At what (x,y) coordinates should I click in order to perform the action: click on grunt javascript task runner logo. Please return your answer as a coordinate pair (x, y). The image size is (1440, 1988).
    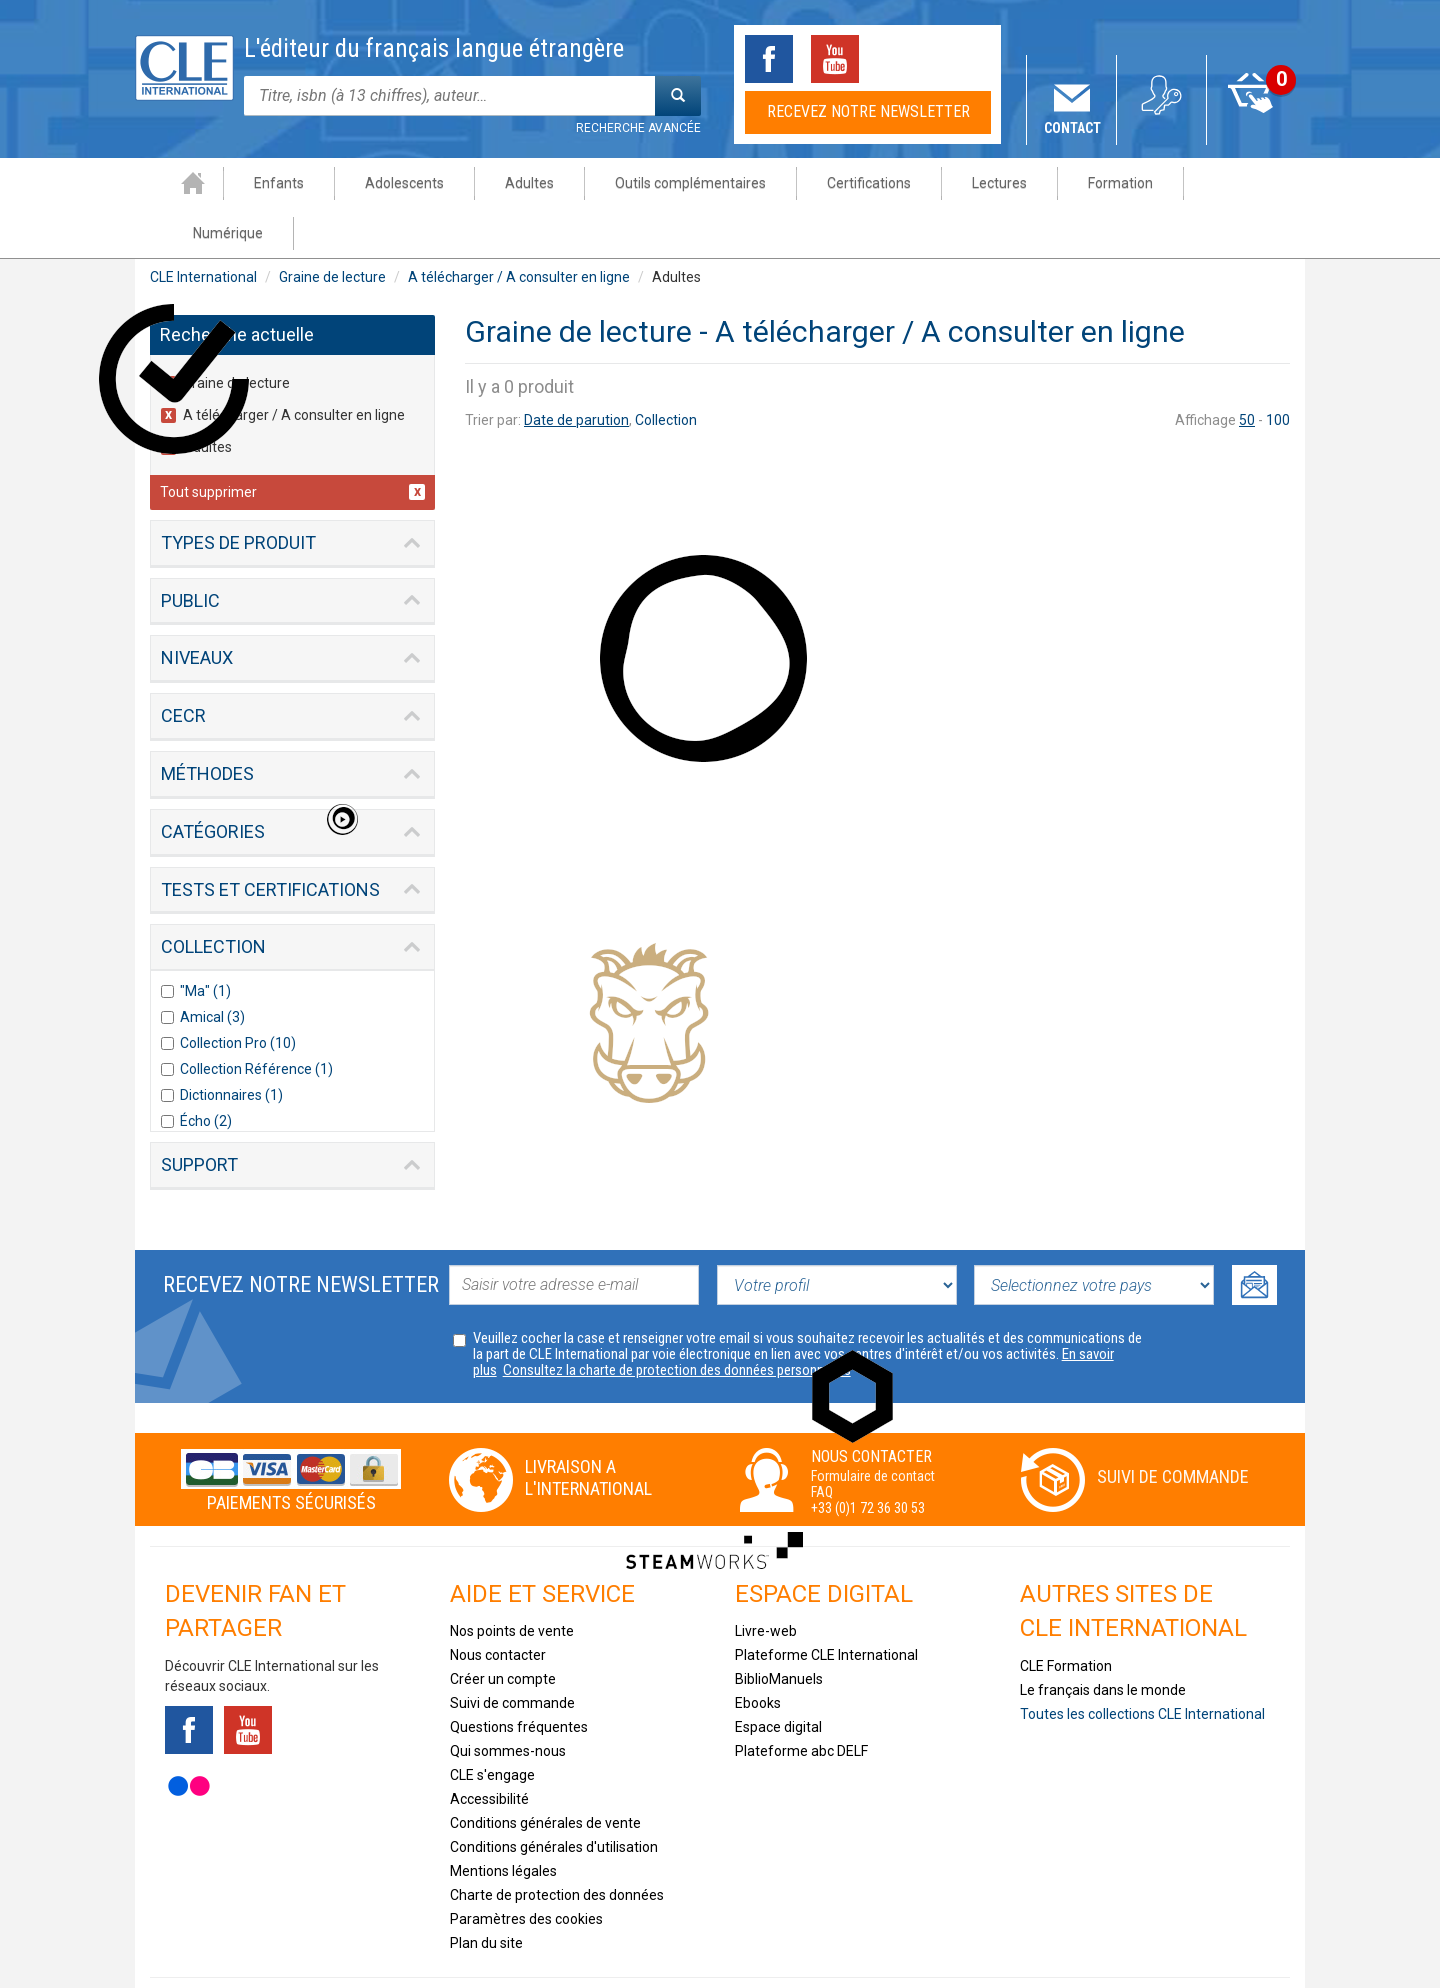
    Looking at the image, I should click on (649, 1023).